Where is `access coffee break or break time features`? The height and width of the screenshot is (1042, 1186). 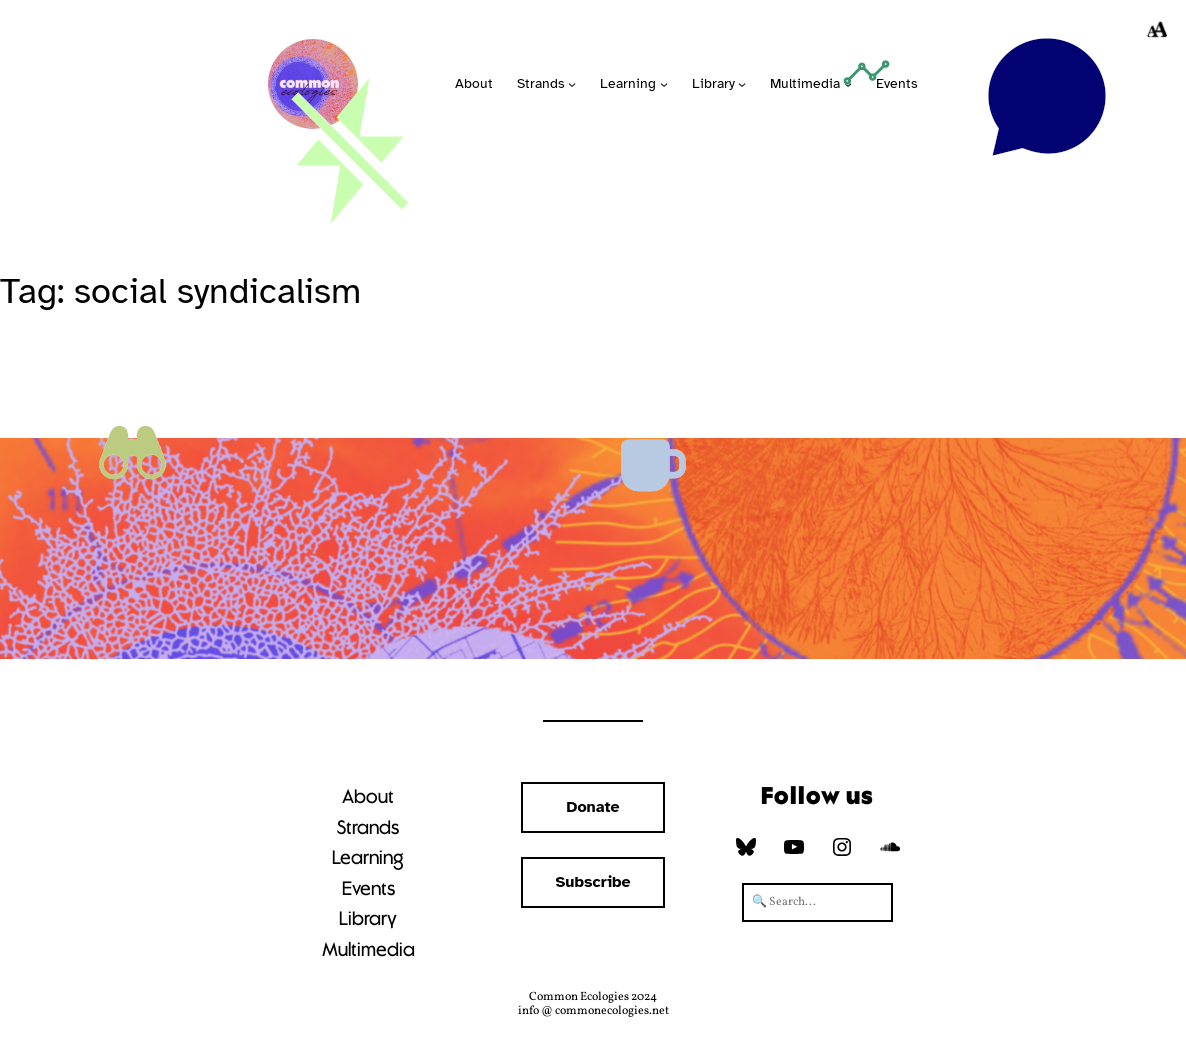 access coffee break or break time features is located at coordinates (653, 465).